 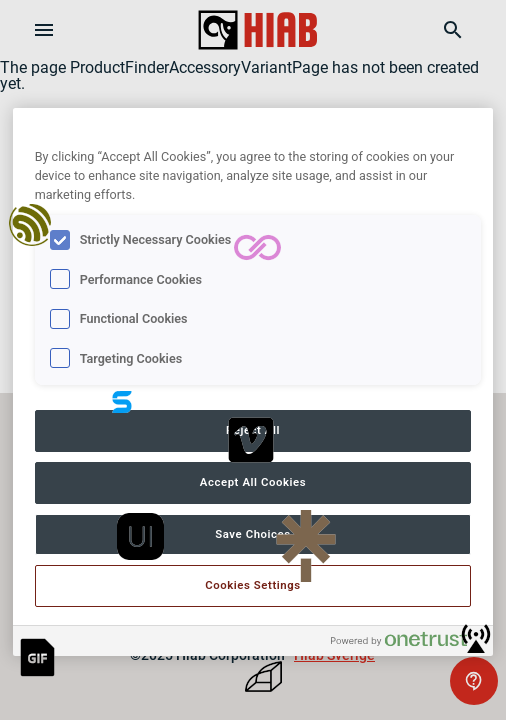 I want to click on access wireless network or broadcasting settings, so click(x=476, y=638).